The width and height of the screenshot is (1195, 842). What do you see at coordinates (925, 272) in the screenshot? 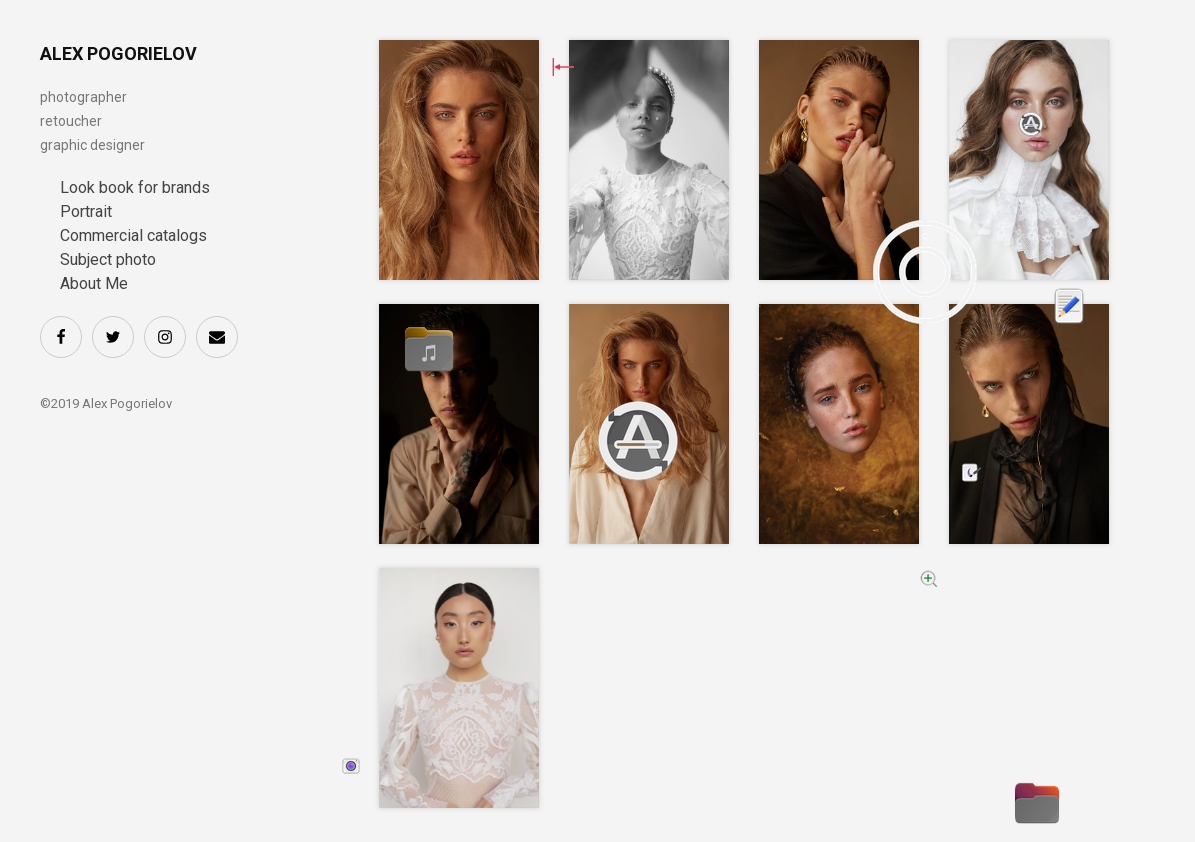
I see `indicates camera is currently active` at bounding box center [925, 272].